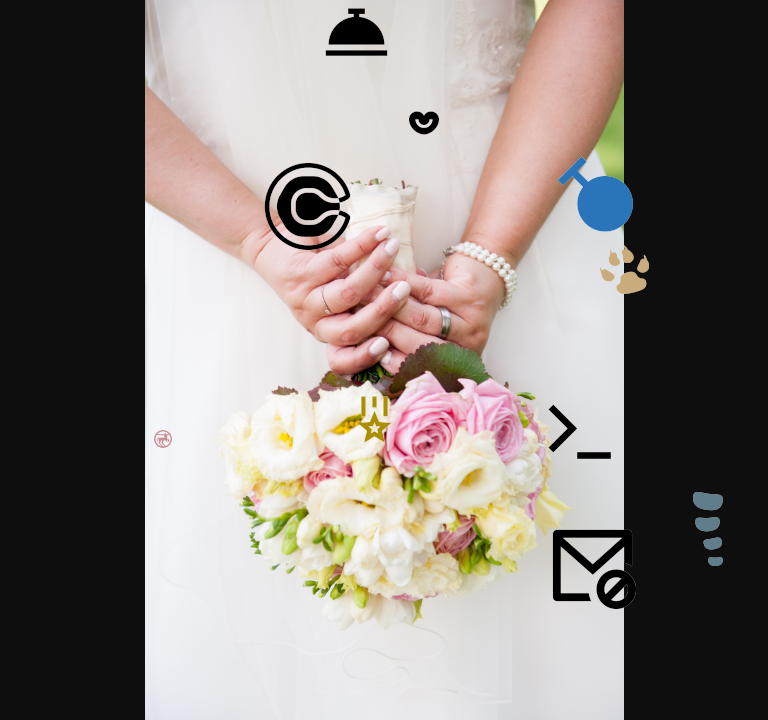 The height and width of the screenshot is (720, 768). I want to click on request assistance or customer service, so click(356, 33).